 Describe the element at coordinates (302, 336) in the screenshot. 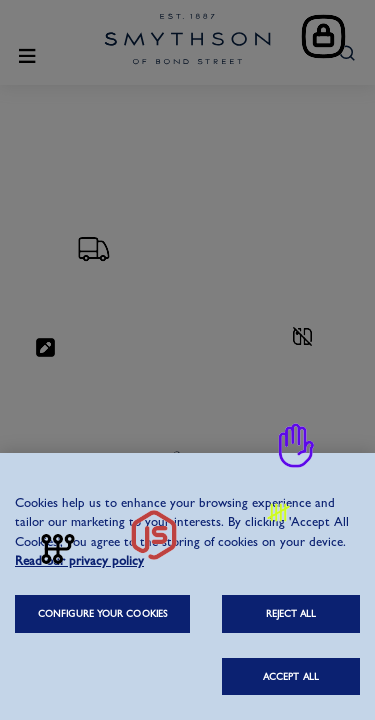

I see `nintendo switch controller disconnected` at that location.